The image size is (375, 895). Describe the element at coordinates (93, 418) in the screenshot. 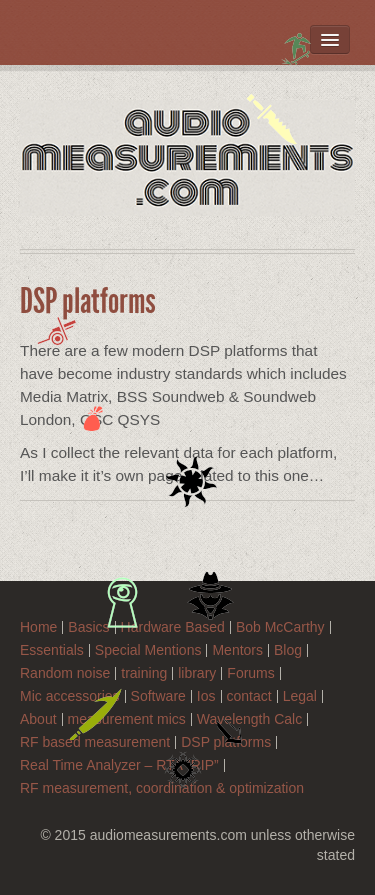

I see `swap or exchange items in inventory` at that location.